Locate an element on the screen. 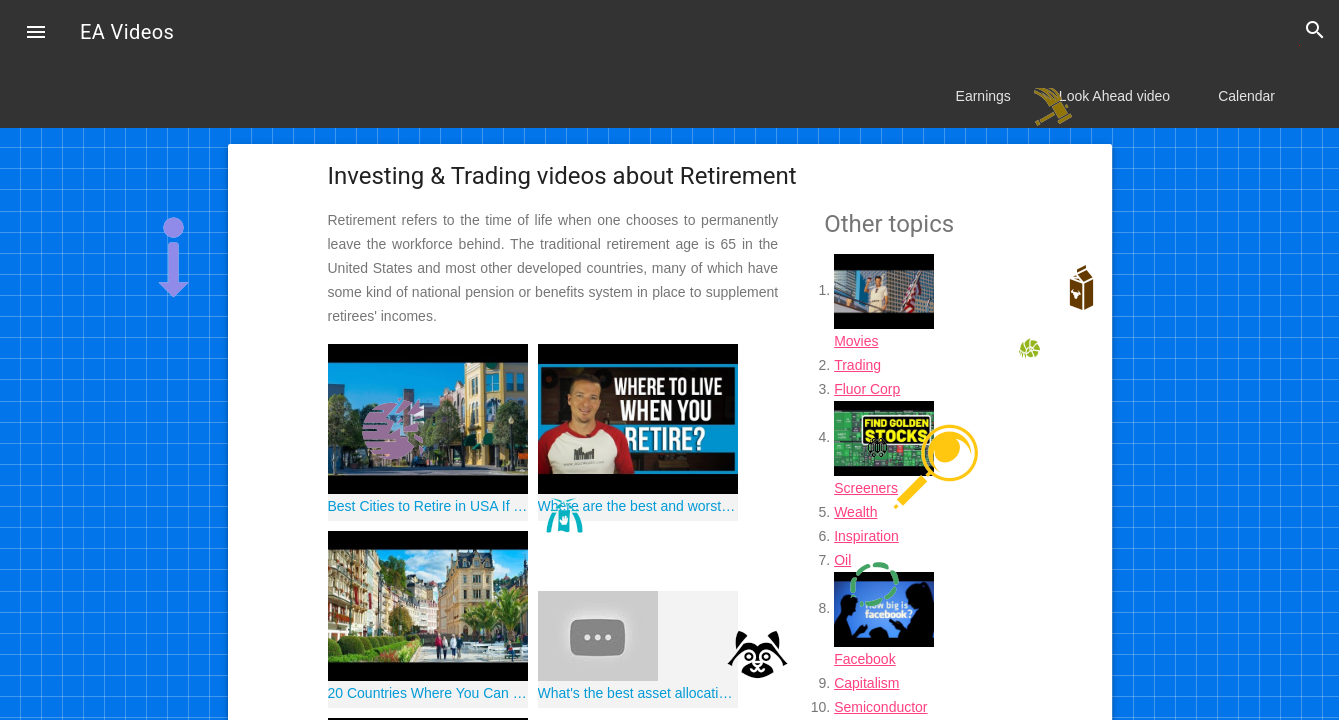  indicates a ban or moderation action is located at coordinates (1053, 107).